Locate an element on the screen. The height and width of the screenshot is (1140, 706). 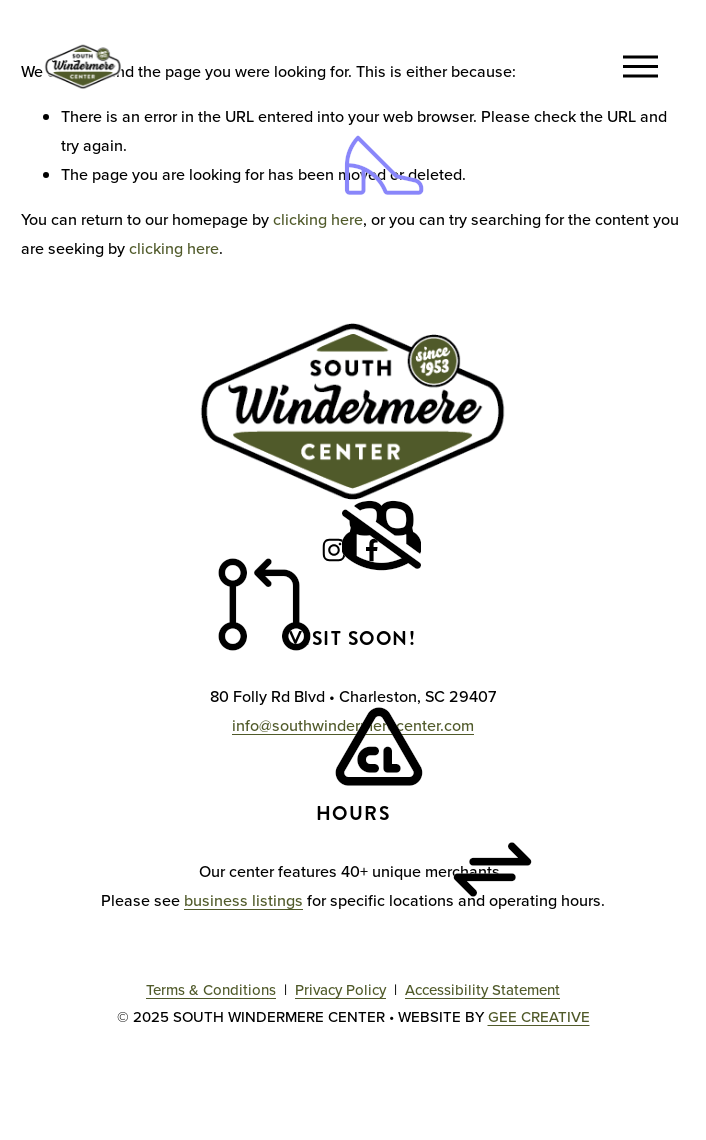
switch or swap between two items is located at coordinates (492, 869).